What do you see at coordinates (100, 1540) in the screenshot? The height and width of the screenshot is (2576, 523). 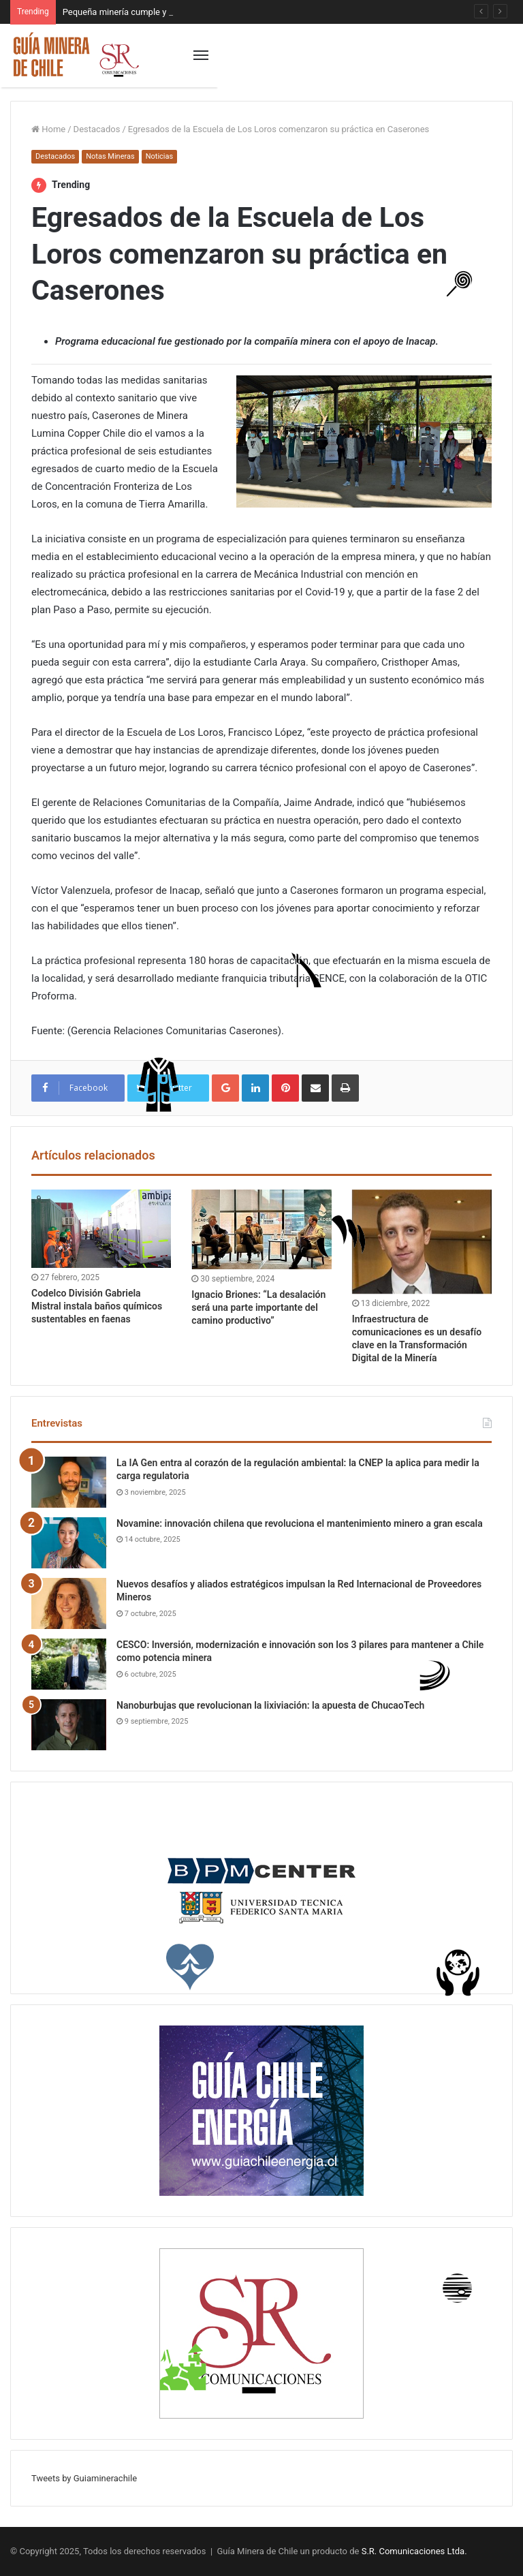 I see `fire laser weapon or special attack` at bounding box center [100, 1540].